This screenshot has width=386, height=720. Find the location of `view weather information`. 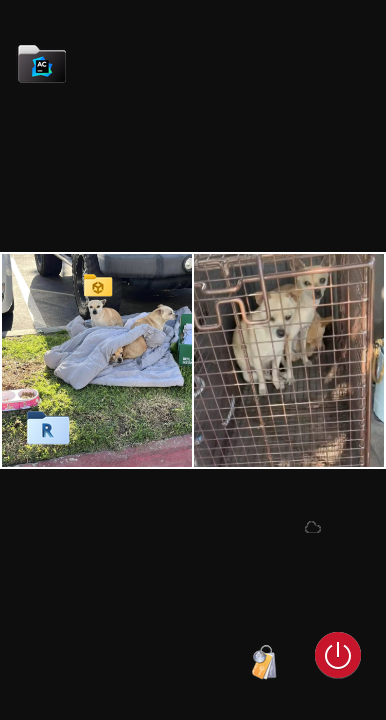

view weather information is located at coordinates (313, 527).